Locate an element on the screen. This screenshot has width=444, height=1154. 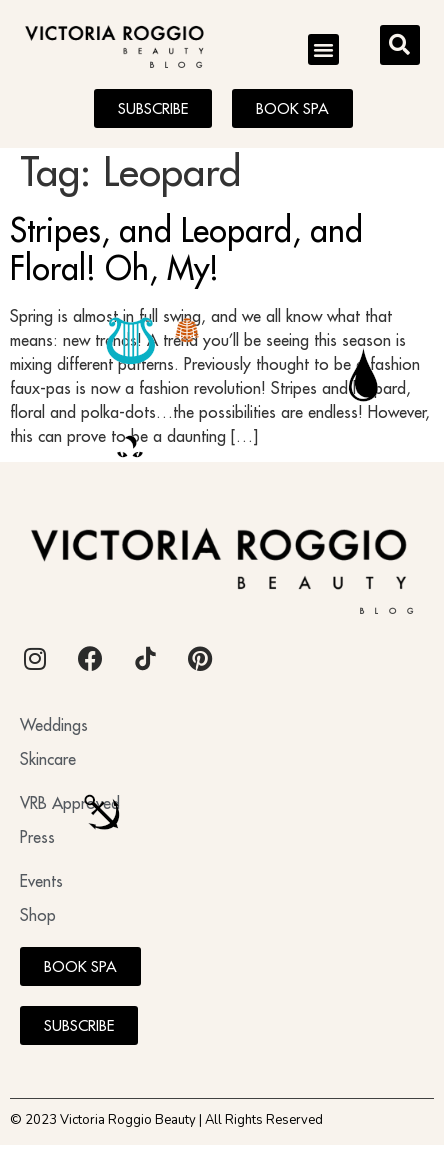
indicates water or liquid-related feature is located at coordinates (362, 374).